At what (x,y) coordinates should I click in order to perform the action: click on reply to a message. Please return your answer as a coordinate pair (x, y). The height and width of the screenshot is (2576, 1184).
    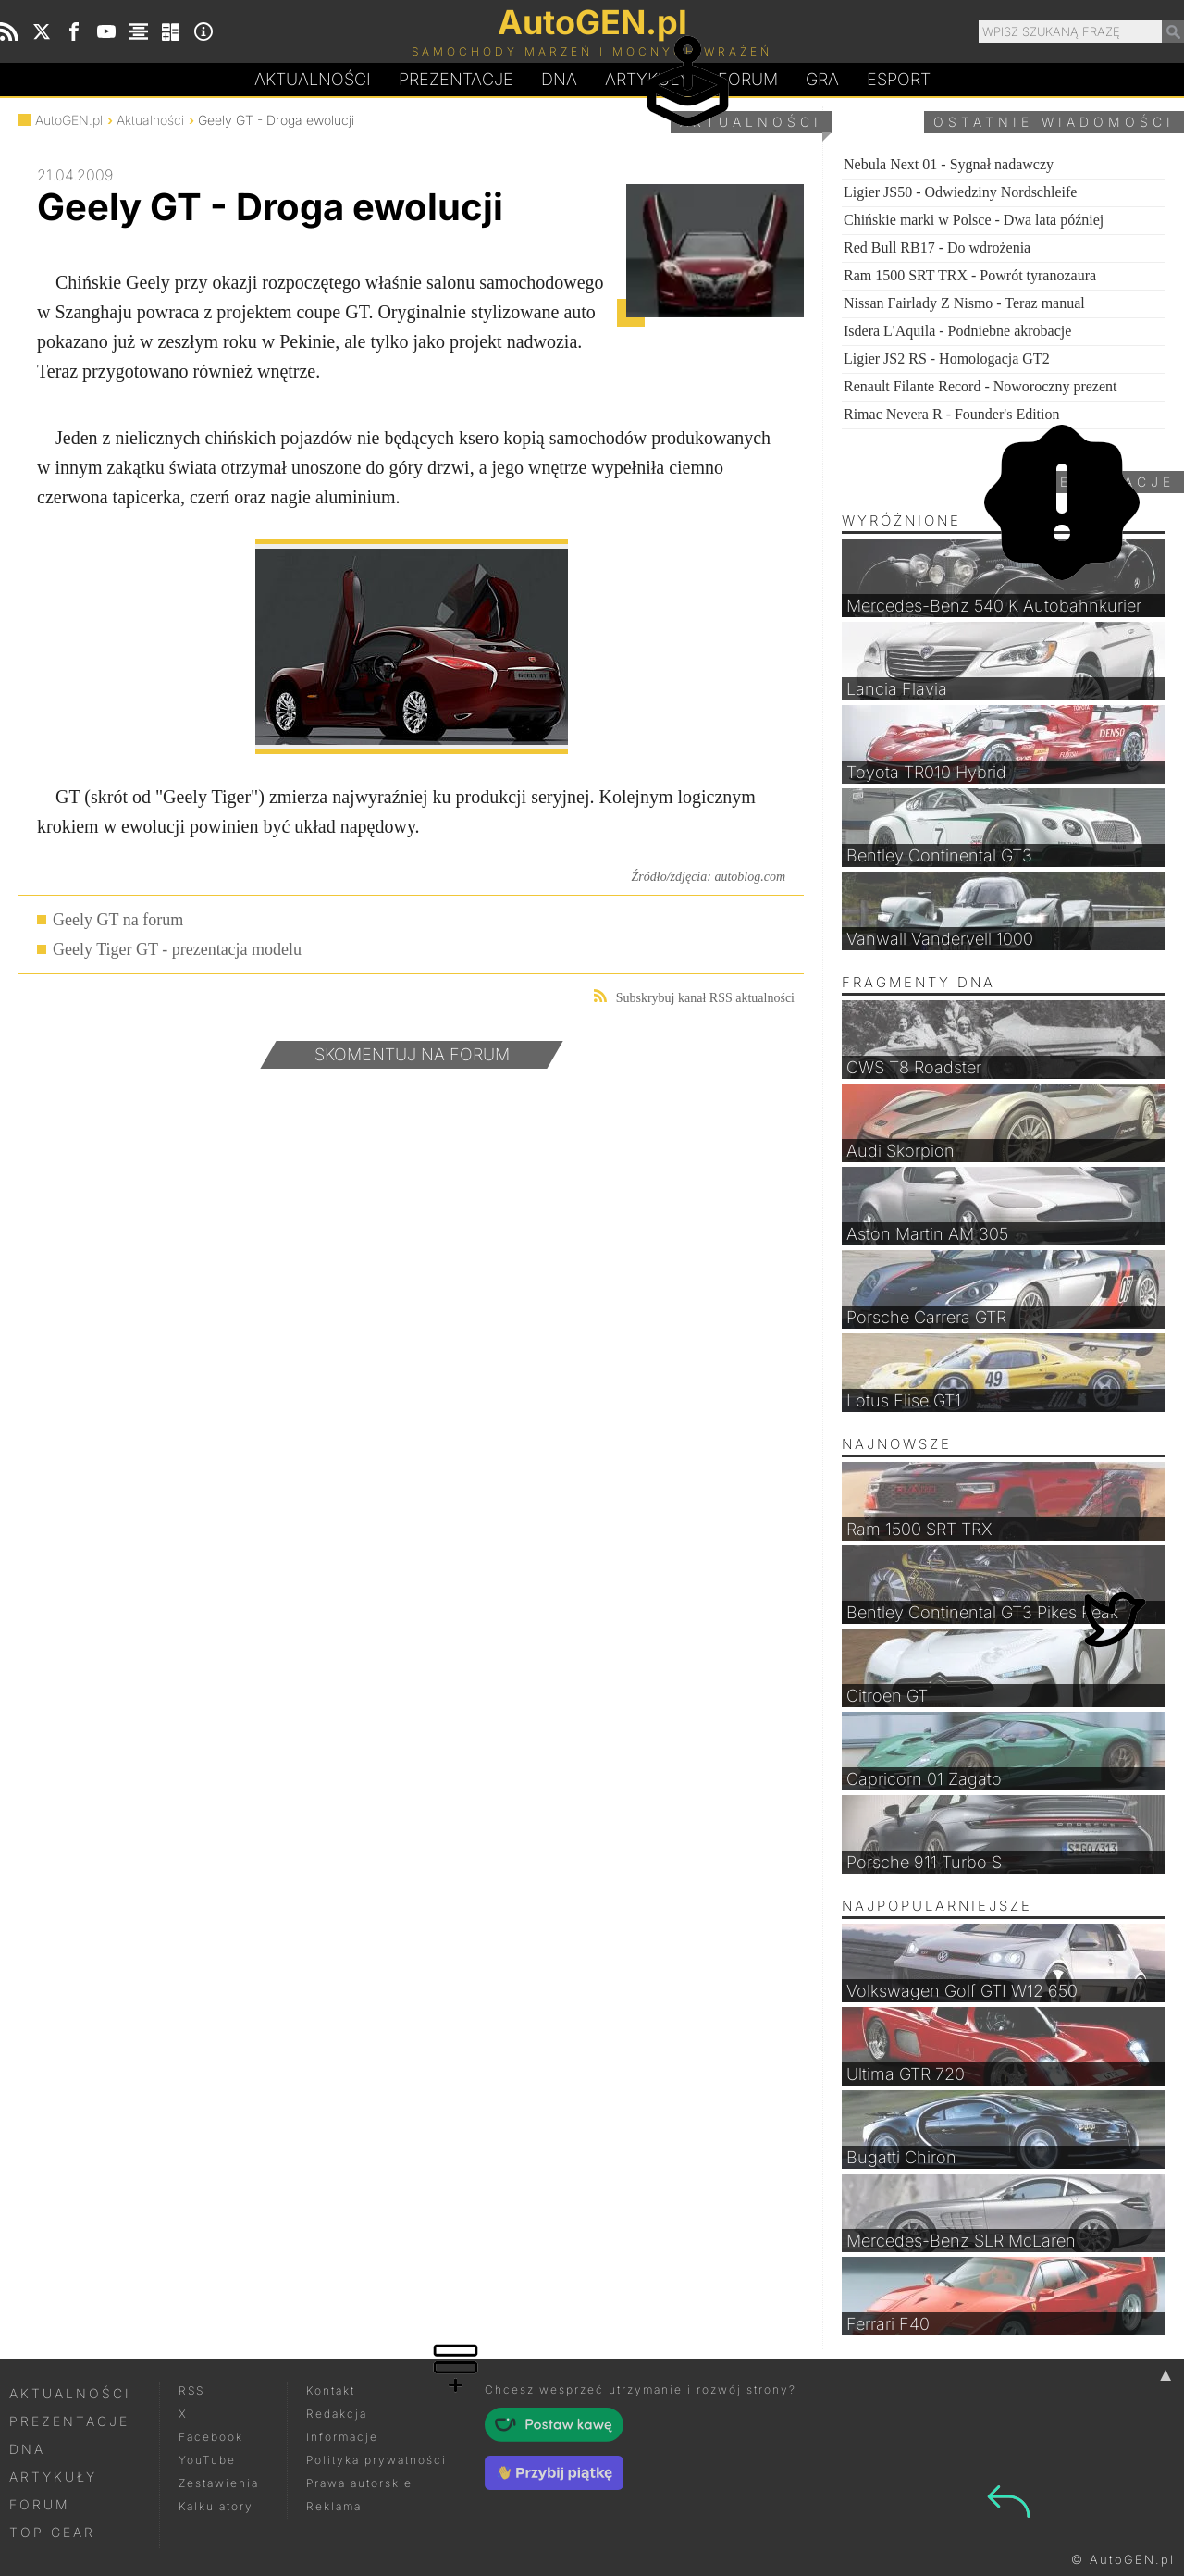
    Looking at the image, I should click on (1008, 2501).